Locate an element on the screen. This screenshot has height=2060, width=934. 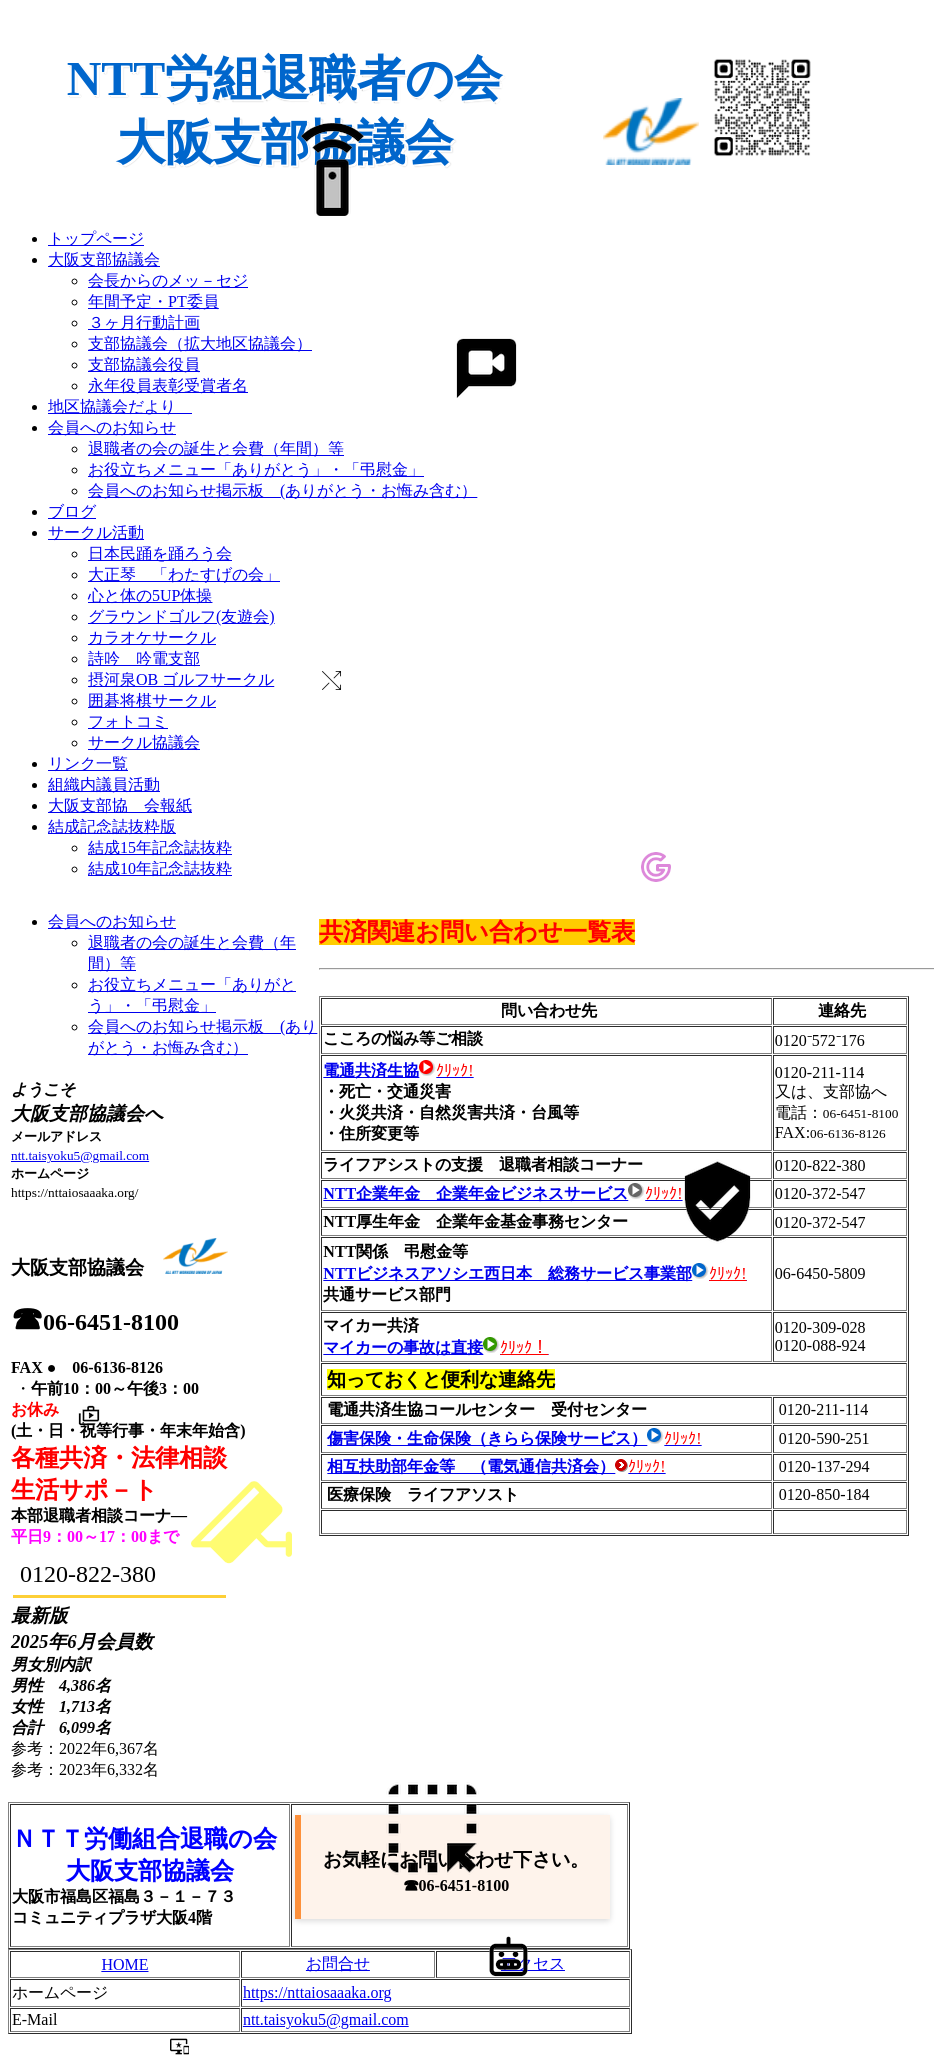
access security camera feed is located at coordinates (241, 1528).